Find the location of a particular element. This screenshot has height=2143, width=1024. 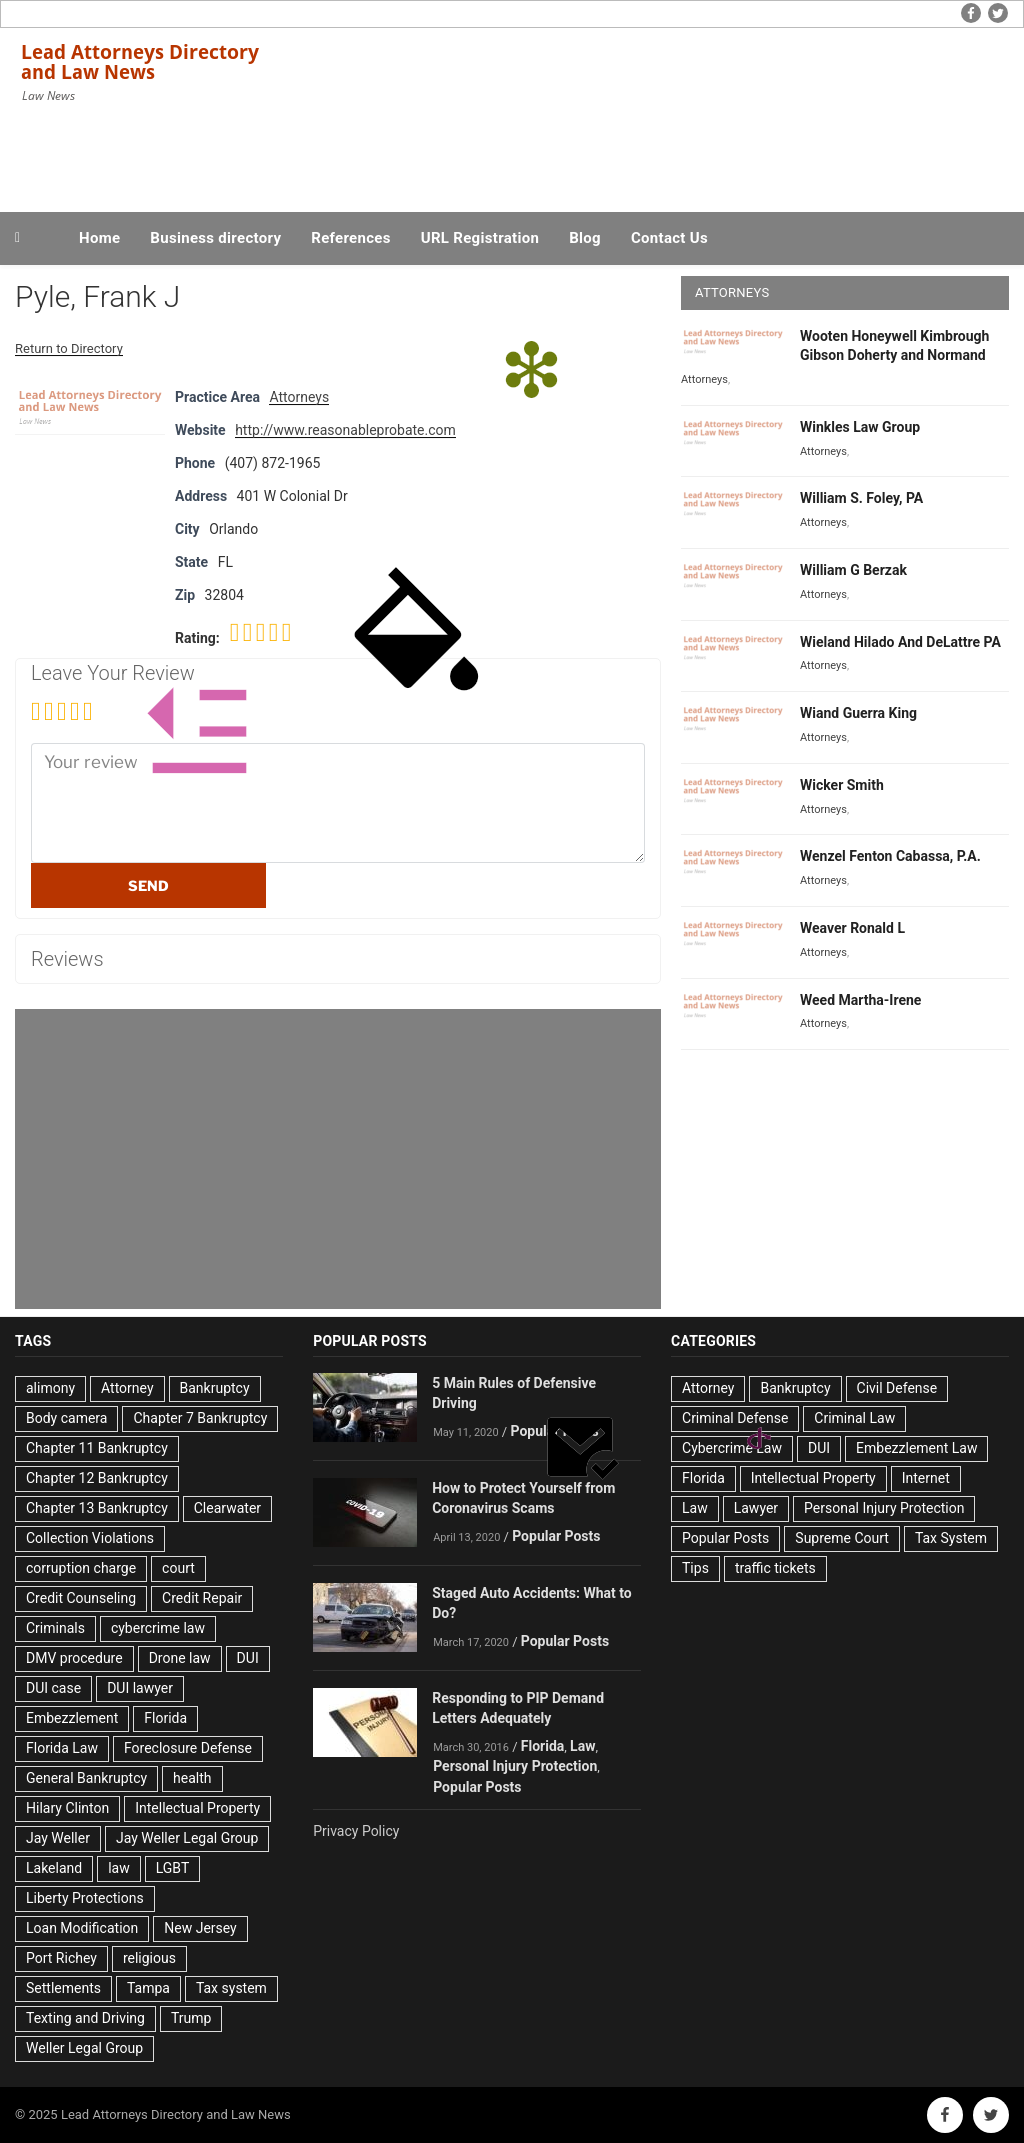

sign in with OpenID authentication is located at coordinates (759, 1438).